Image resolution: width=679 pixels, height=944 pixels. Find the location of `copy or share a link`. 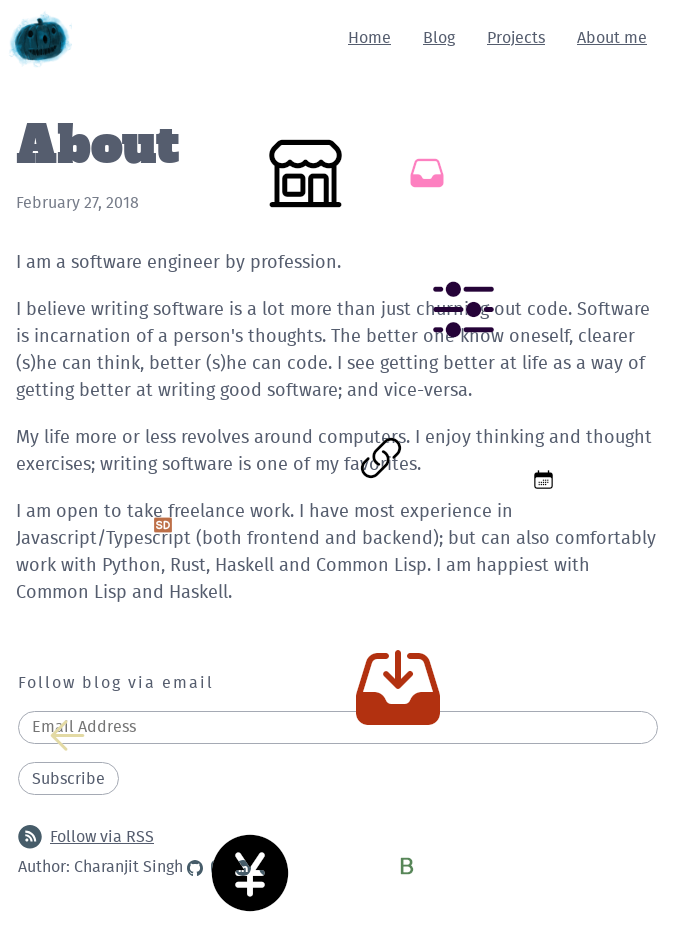

copy or share a link is located at coordinates (381, 458).